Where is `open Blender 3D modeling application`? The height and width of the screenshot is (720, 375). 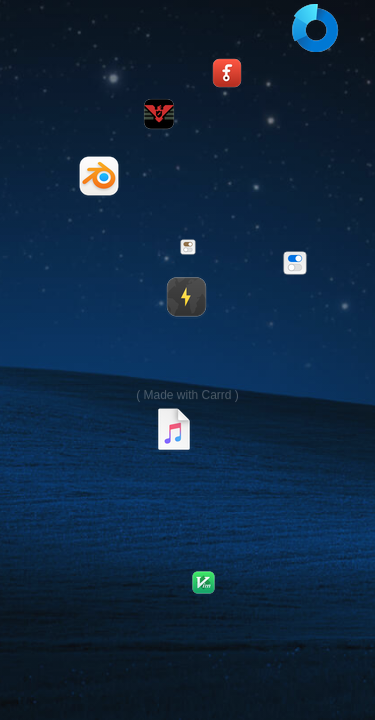 open Blender 3D modeling application is located at coordinates (99, 176).